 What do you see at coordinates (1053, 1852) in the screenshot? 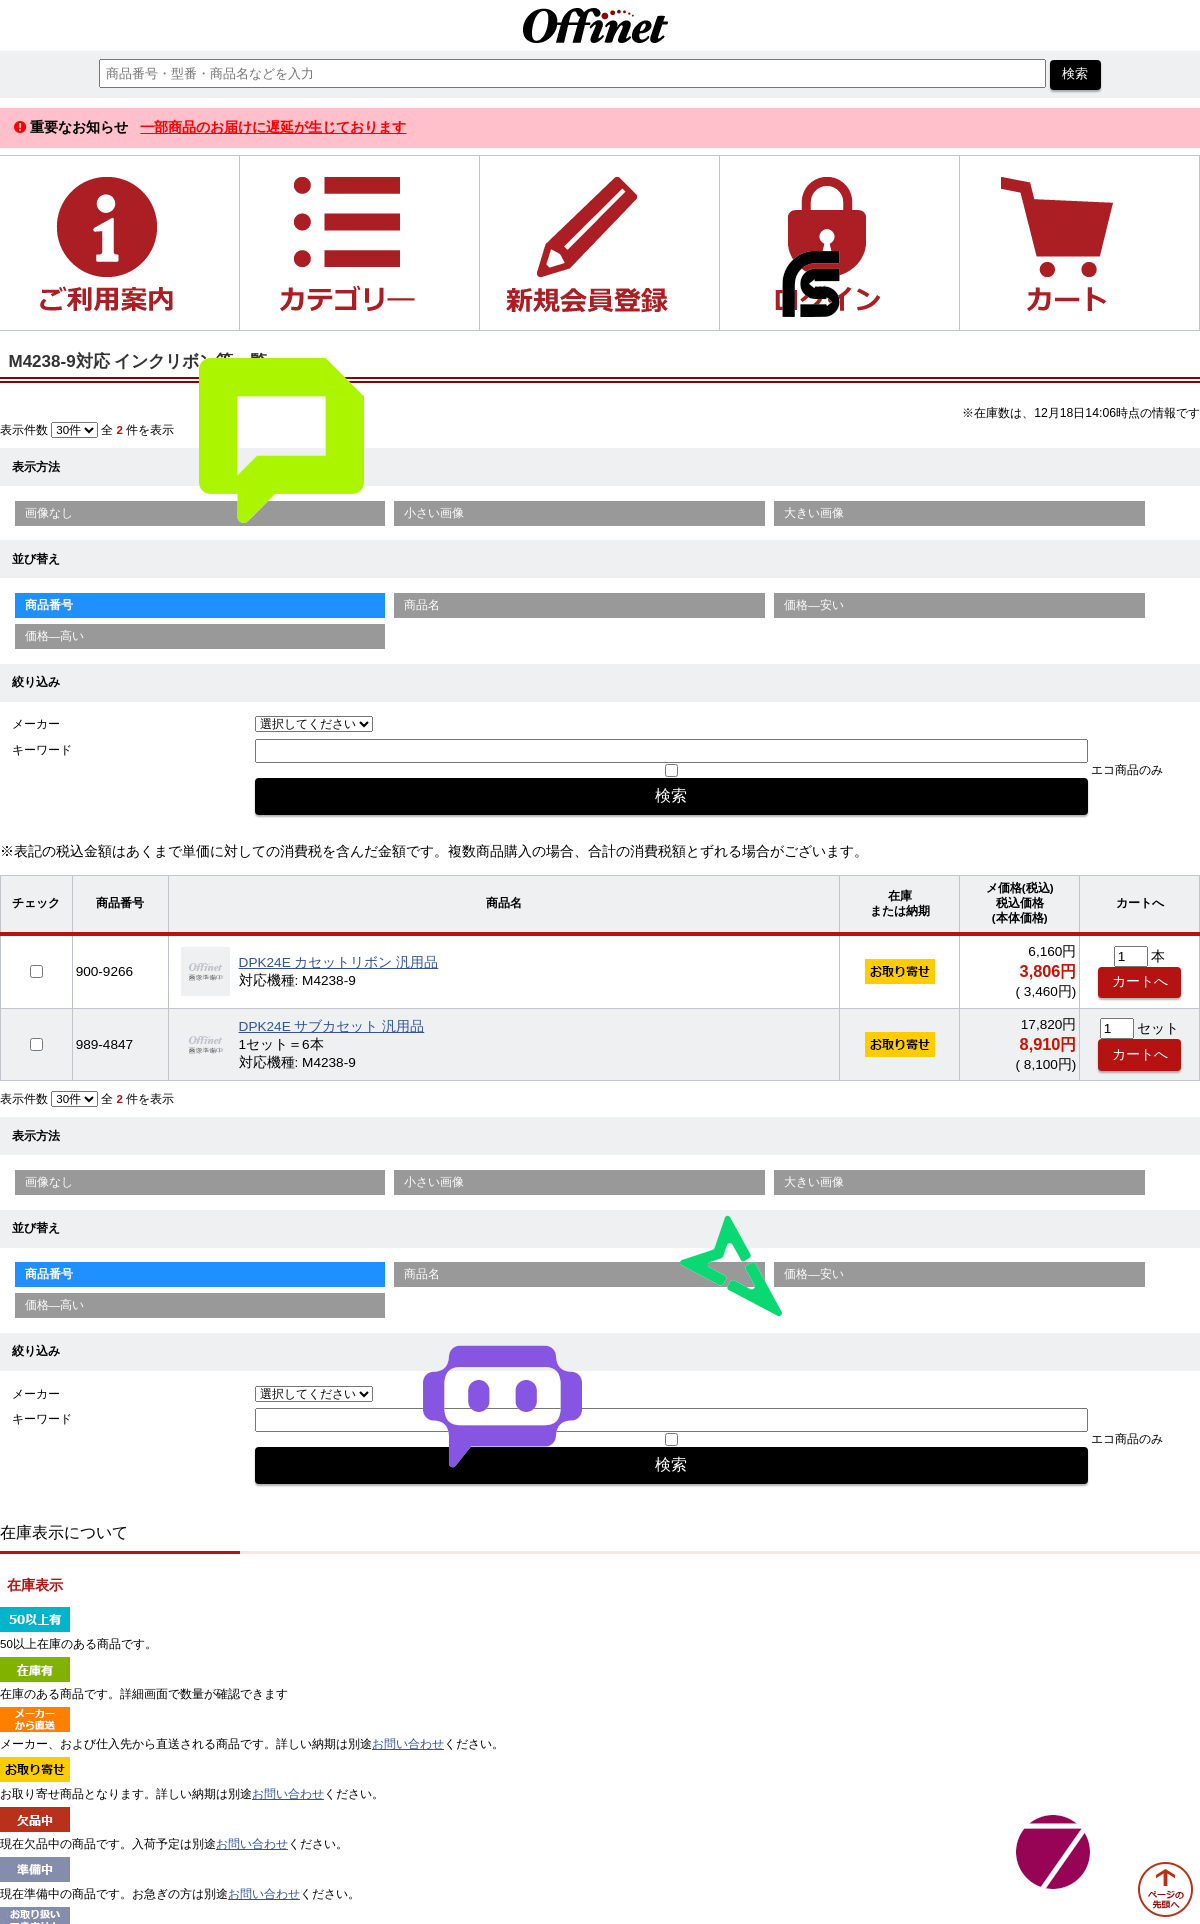
I see `Framework7 mobile framework logo` at bounding box center [1053, 1852].